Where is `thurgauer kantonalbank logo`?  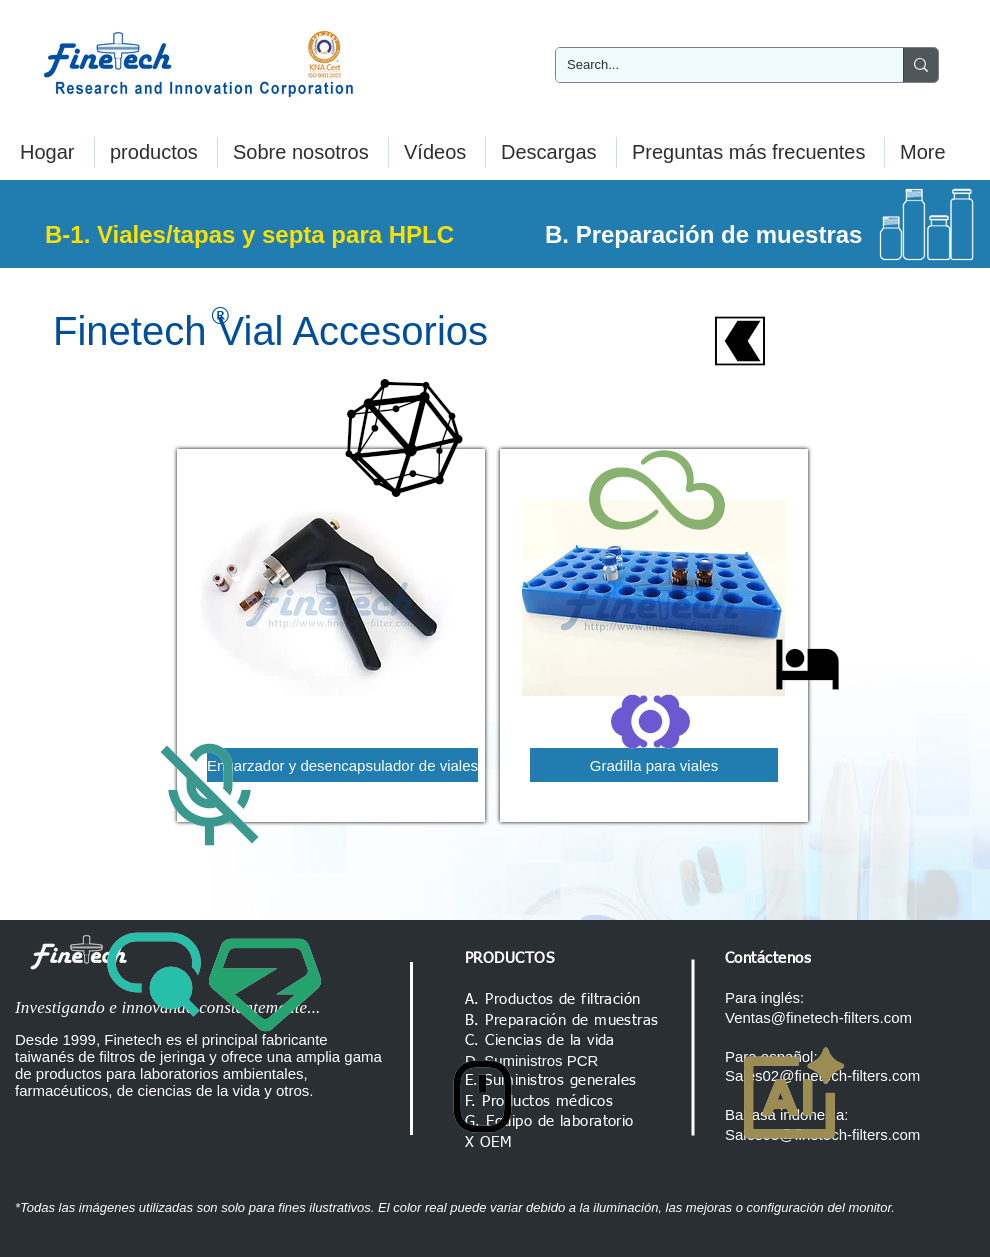
thurgauer kantonalbank logo is located at coordinates (740, 341).